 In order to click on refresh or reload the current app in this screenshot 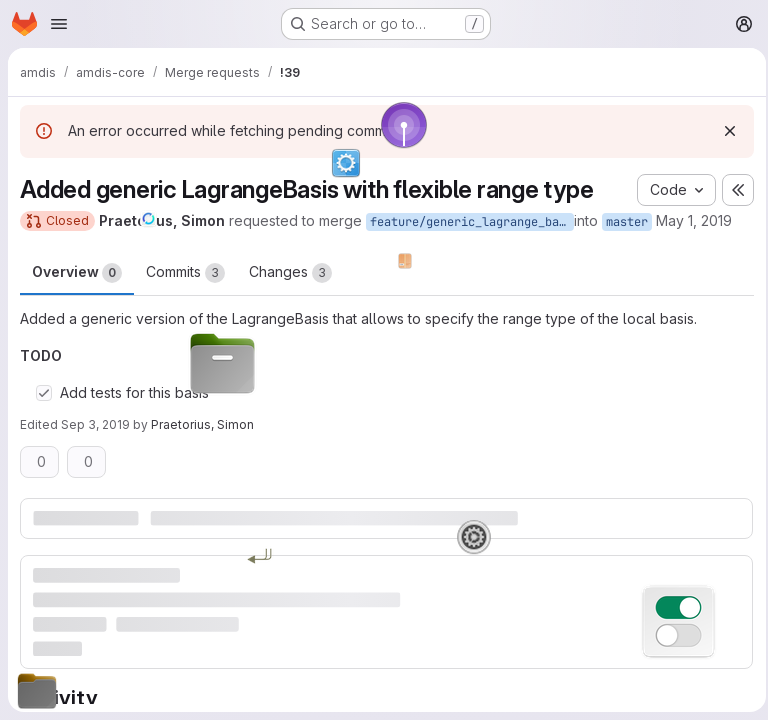, I will do `click(148, 218)`.